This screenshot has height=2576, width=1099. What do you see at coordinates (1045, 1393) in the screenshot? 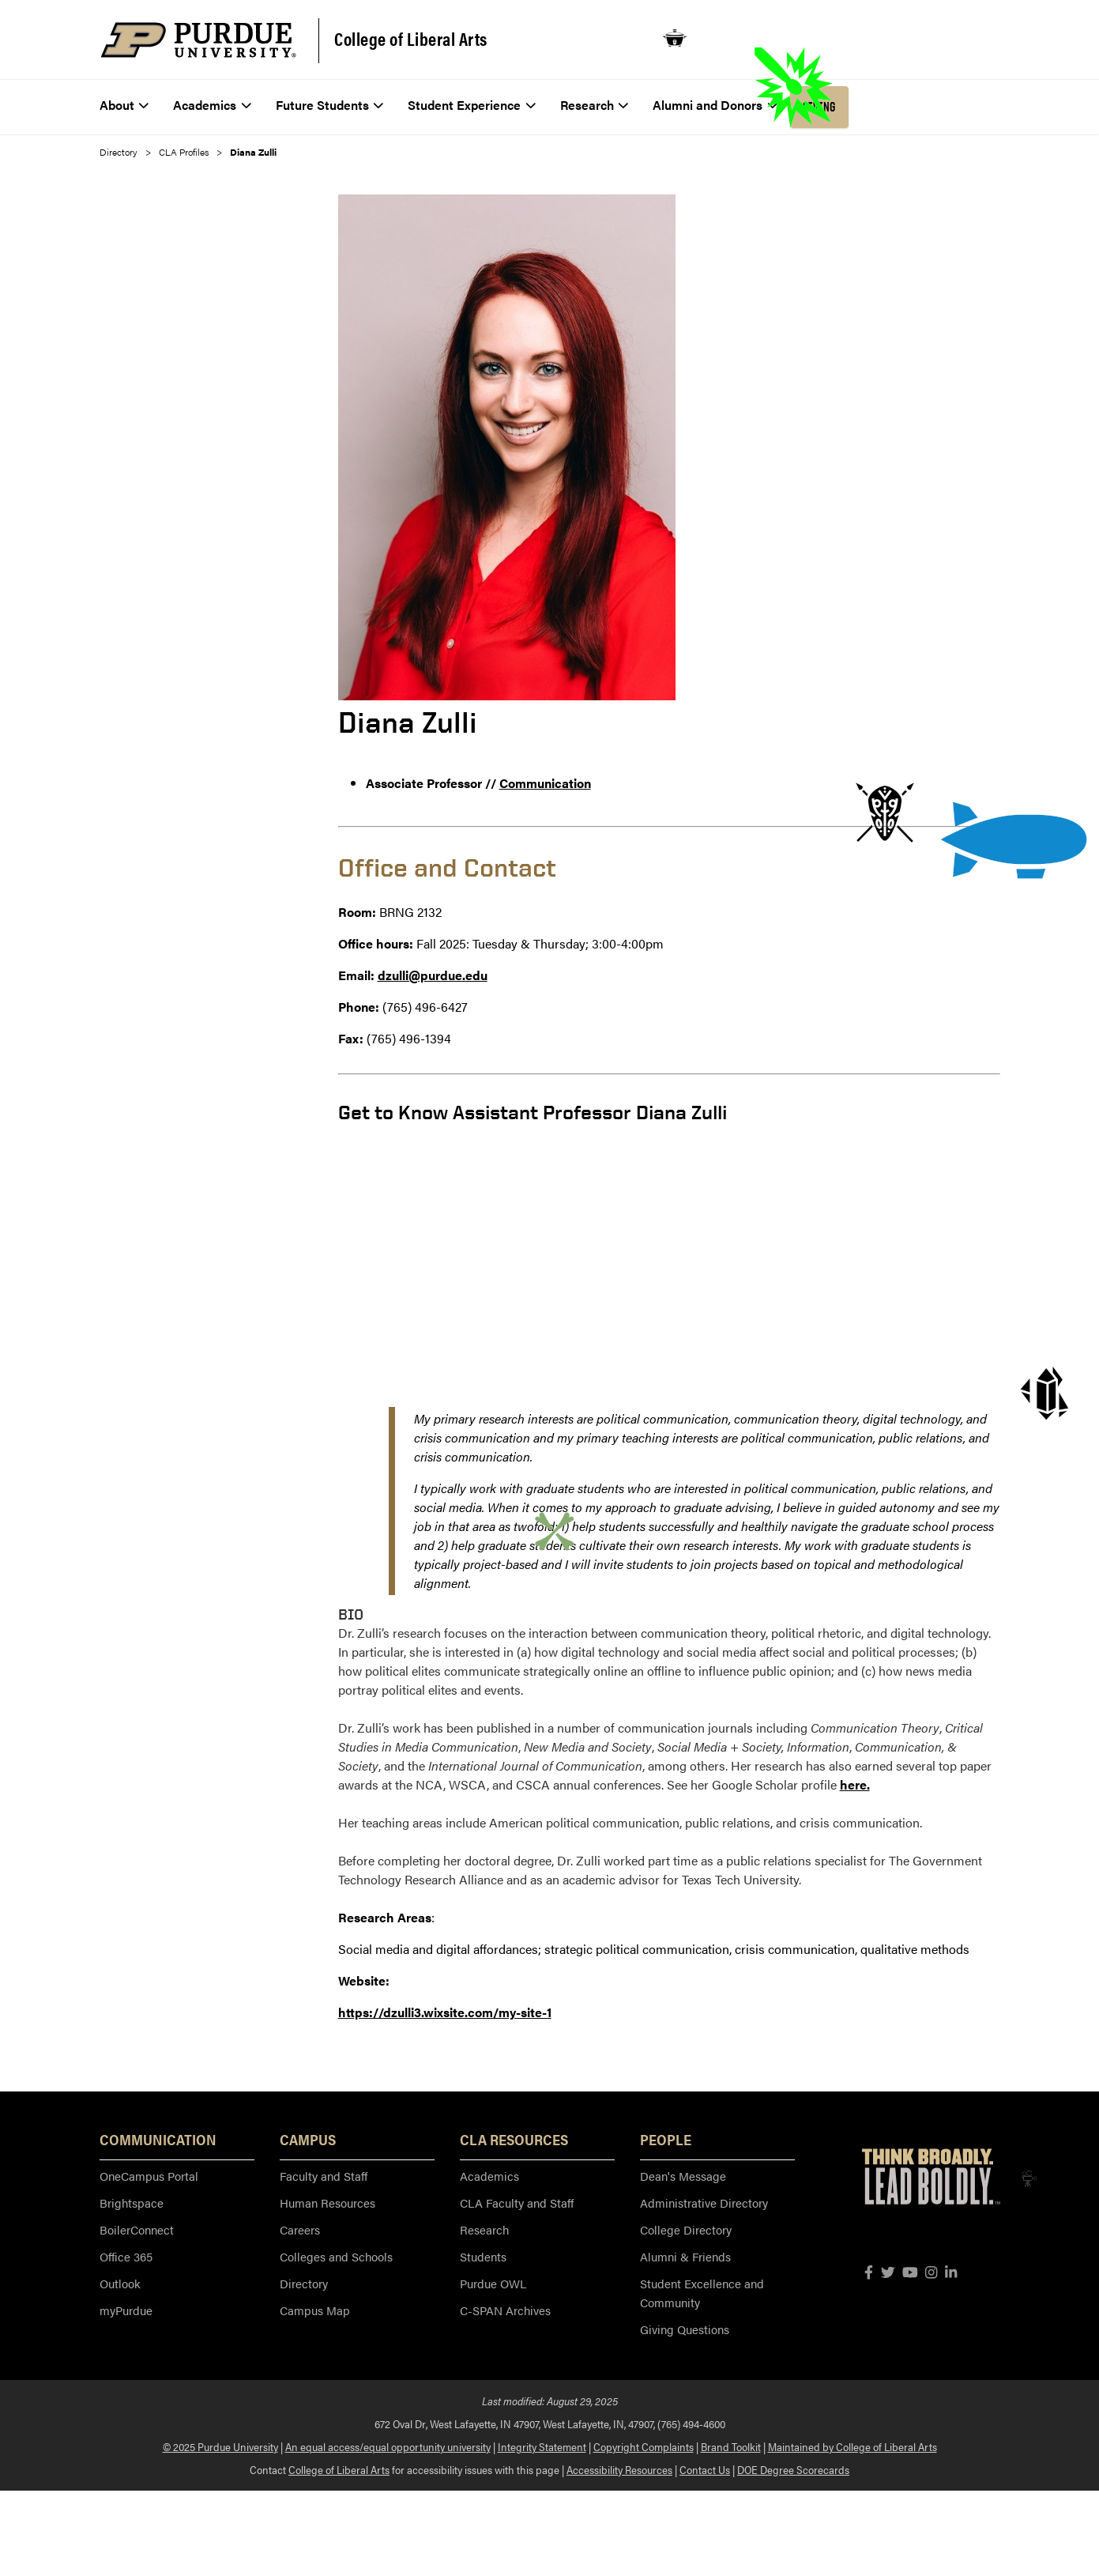
I see `collect or interact with a magic crystal item` at bounding box center [1045, 1393].